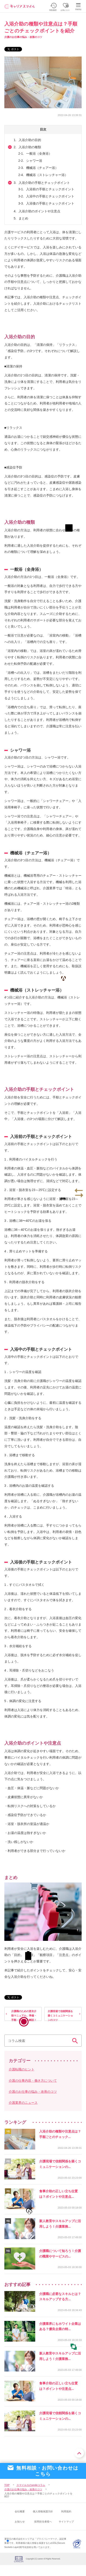 Image resolution: width=86 pixels, height=2576 pixels. What do you see at coordinates (79, 1193) in the screenshot?
I see `switch or swap between two items` at bounding box center [79, 1193].